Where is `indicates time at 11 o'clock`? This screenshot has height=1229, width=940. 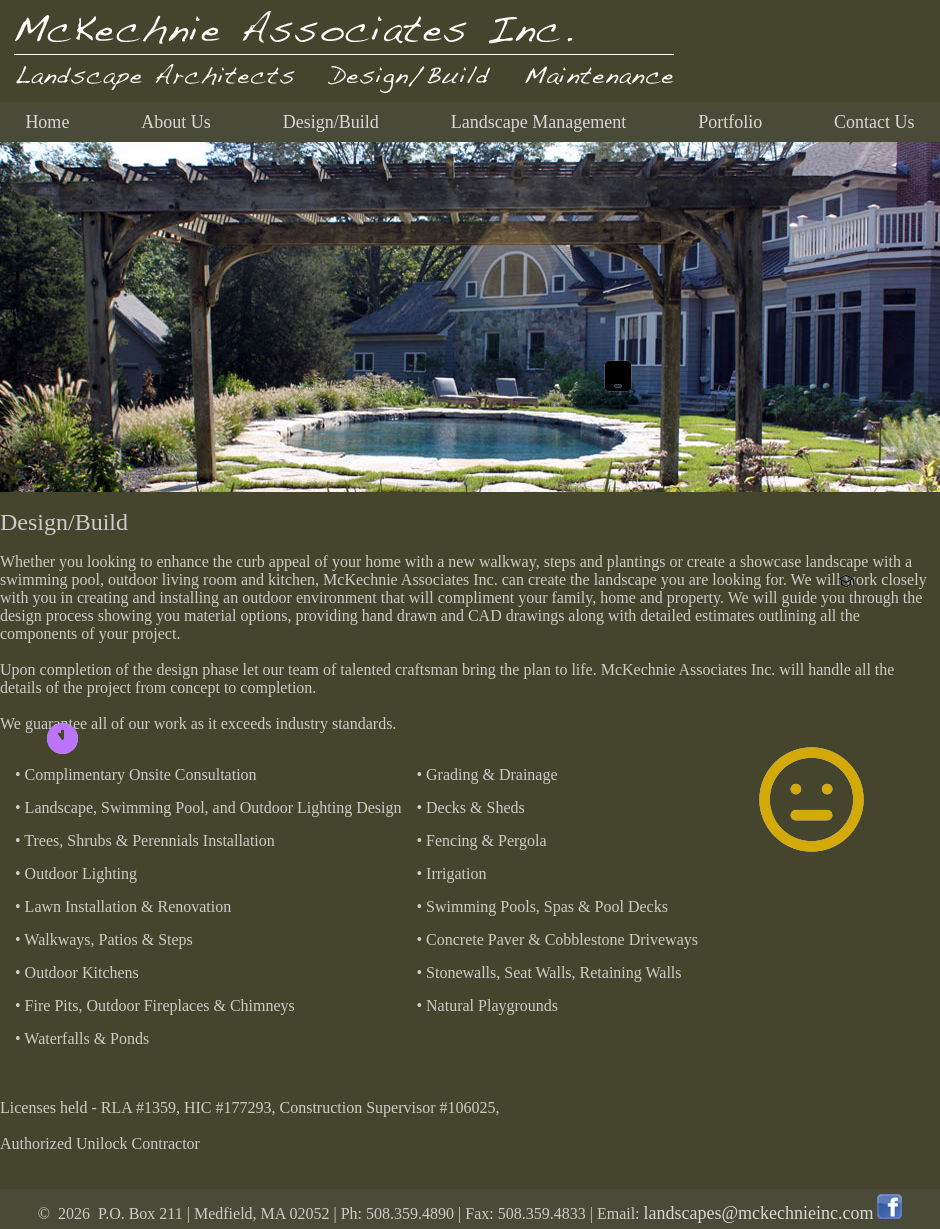 indicates time at 11 o'clock is located at coordinates (62, 738).